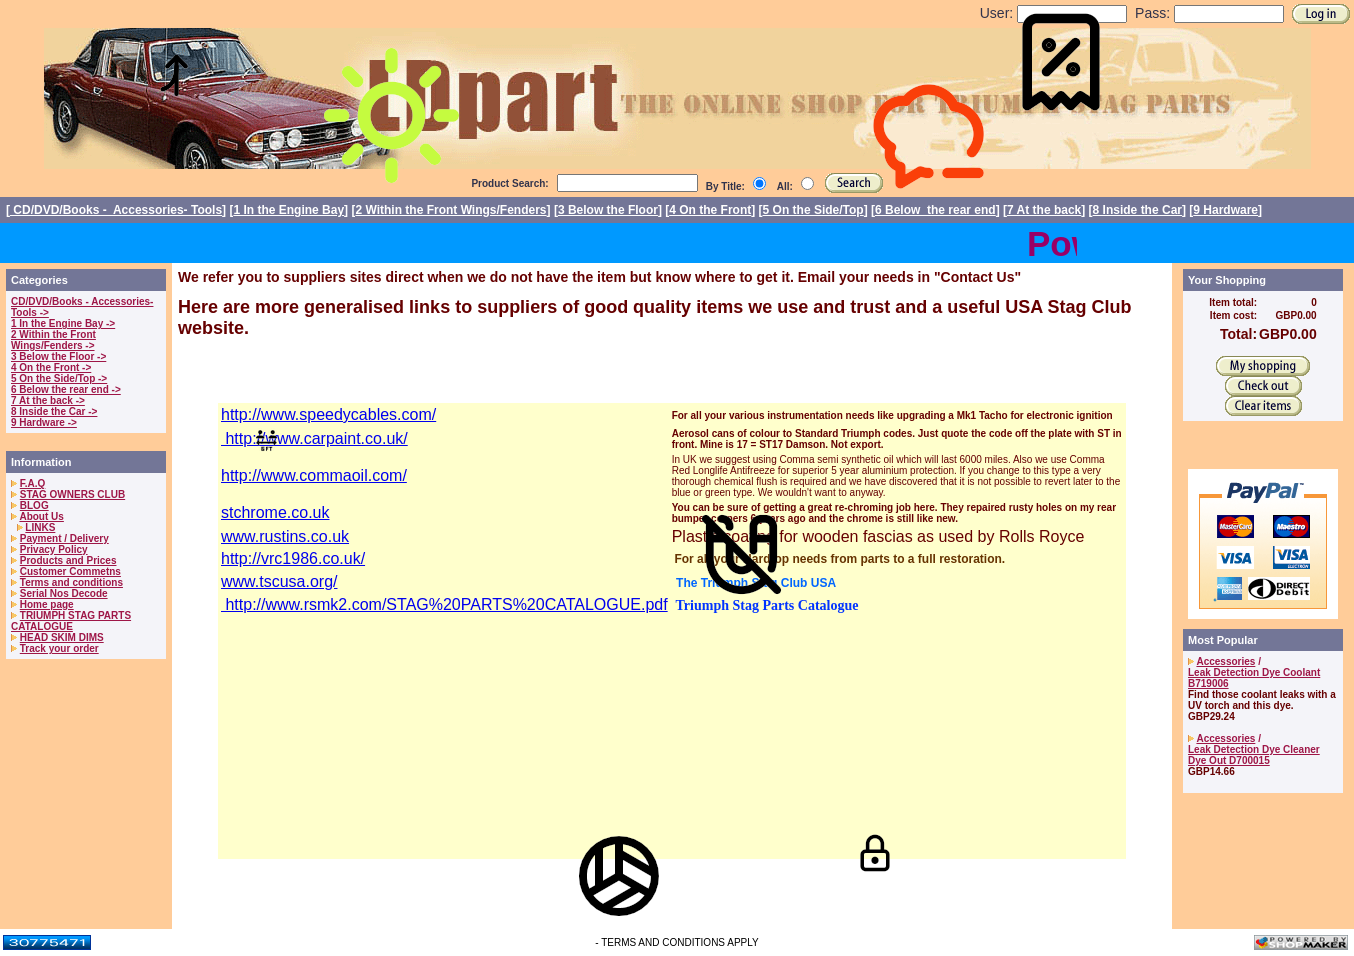 Image resolution: width=1354 pixels, height=956 pixels. What do you see at coordinates (266, 440) in the screenshot?
I see `indicates social distancing requirement of 6 feet` at bounding box center [266, 440].